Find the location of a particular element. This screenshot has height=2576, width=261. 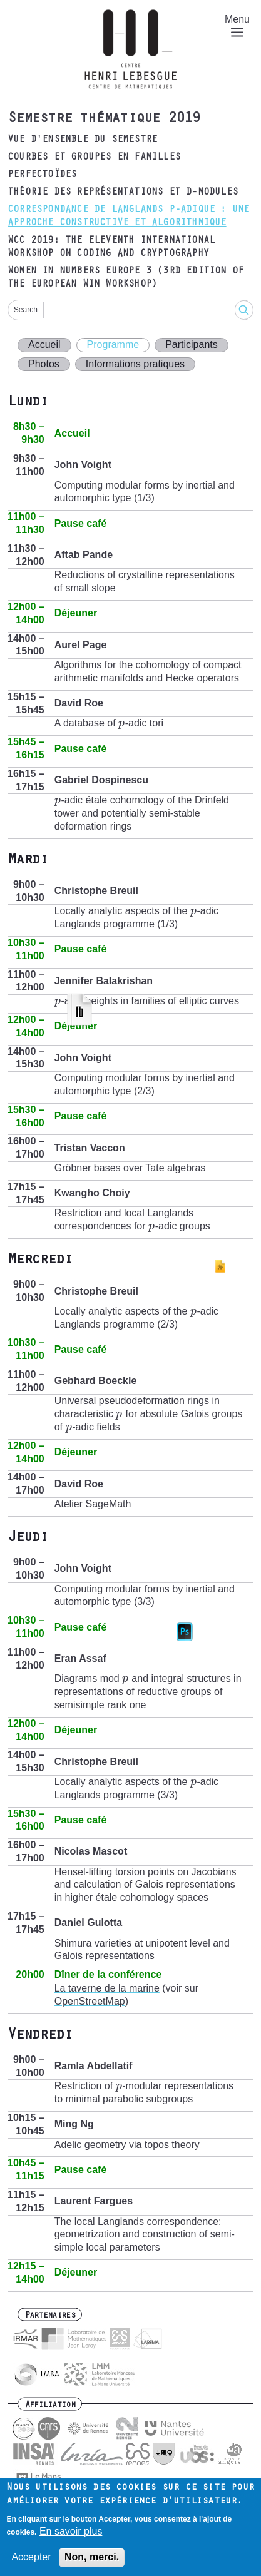

adobe photoshop file type indicator is located at coordinates (185, 1632).